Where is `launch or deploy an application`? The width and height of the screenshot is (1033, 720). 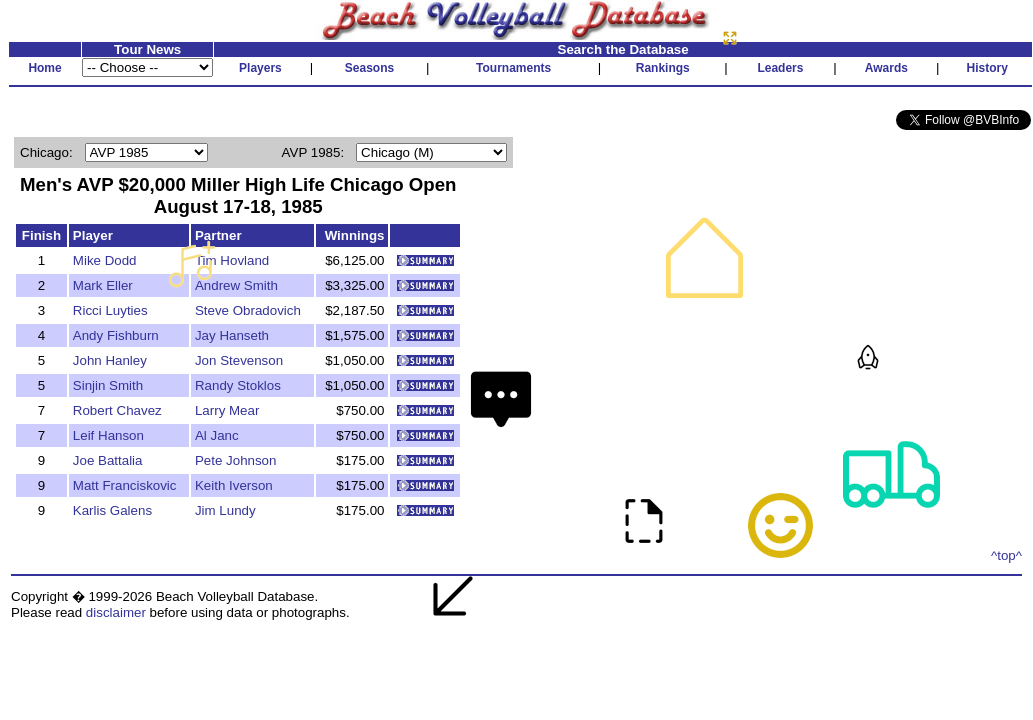 launch or deploy an application is located at coordinates (868, 358).